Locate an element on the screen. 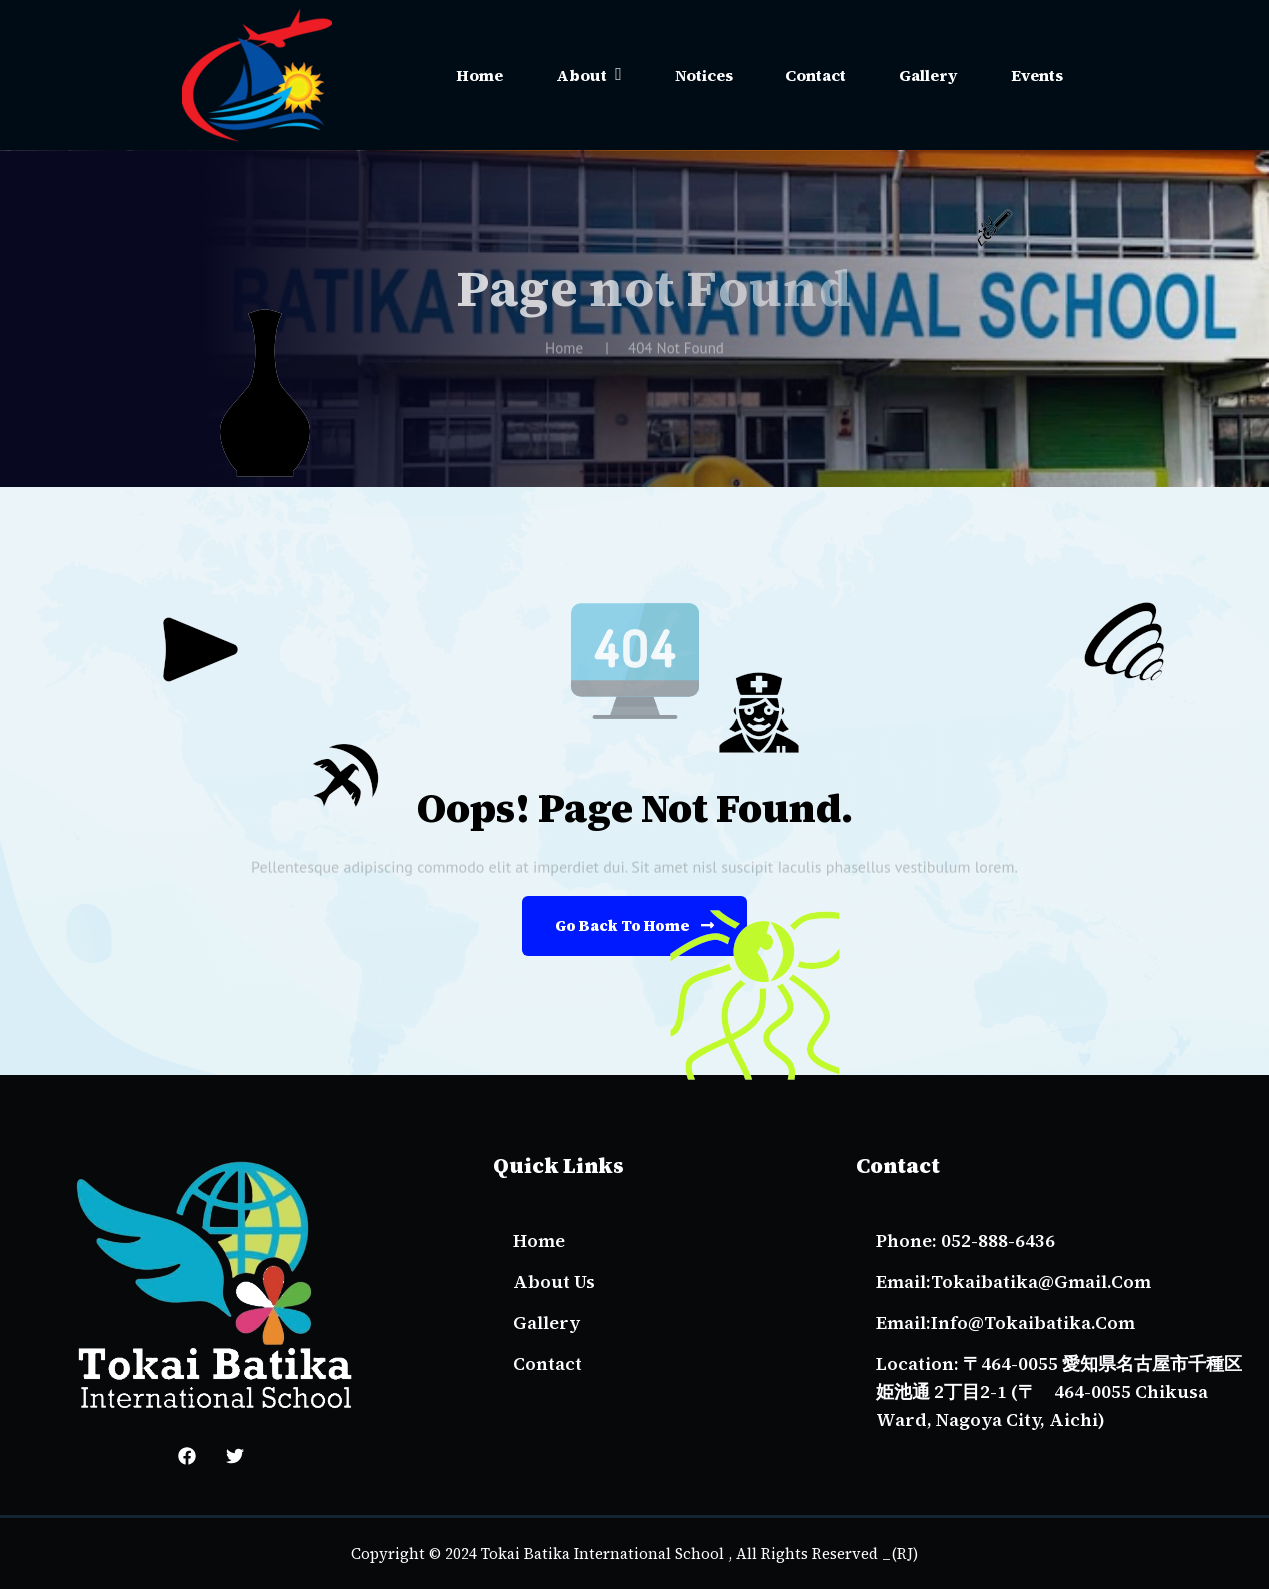 Image resolution: width=1269 pixels, height=1589 pixels. access healthcare or medical services is located at coordinates (759, 713).